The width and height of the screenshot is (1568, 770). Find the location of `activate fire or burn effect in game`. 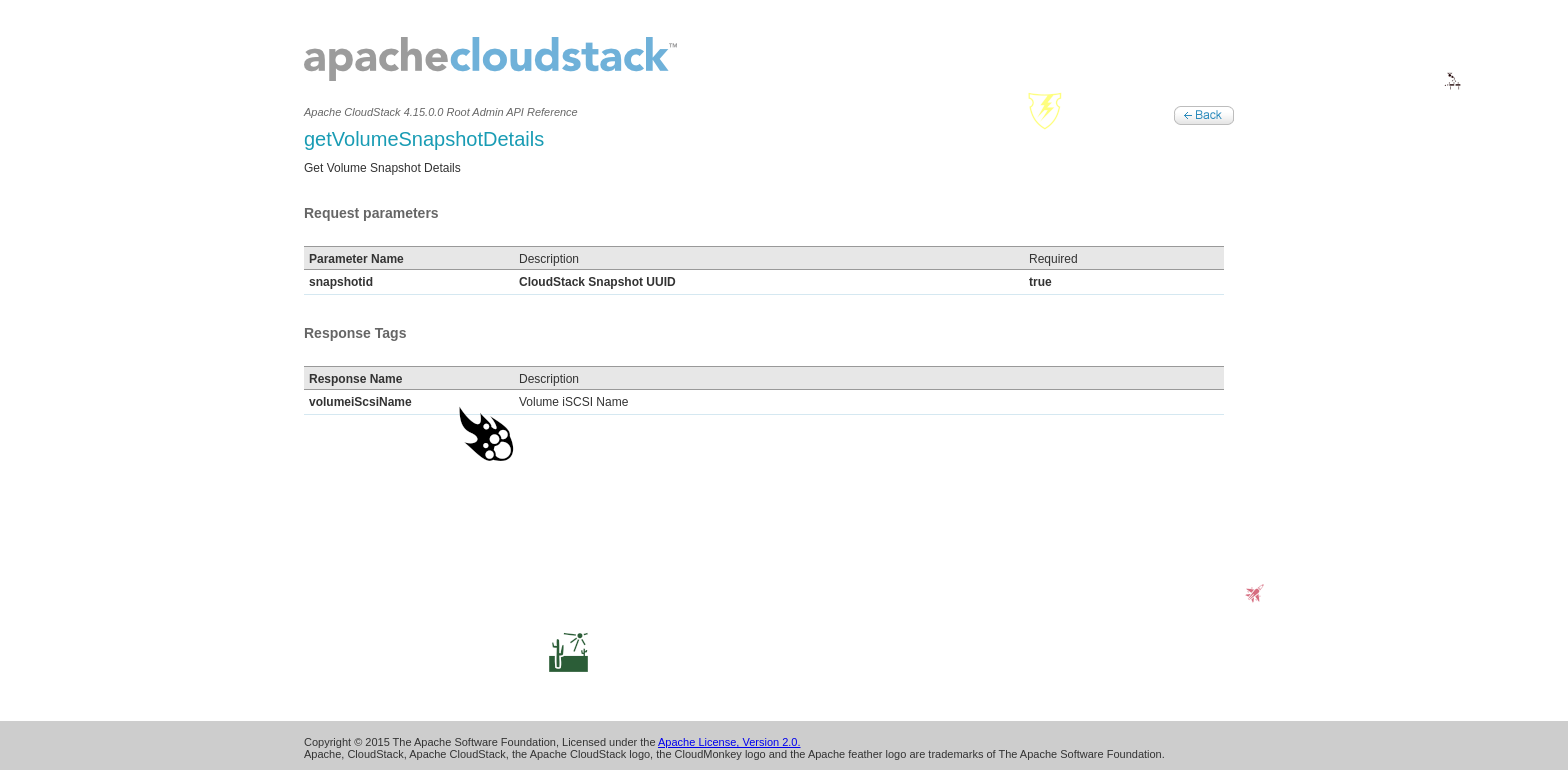

activate fire or burn effect in game is located at coordinates (485, 433).